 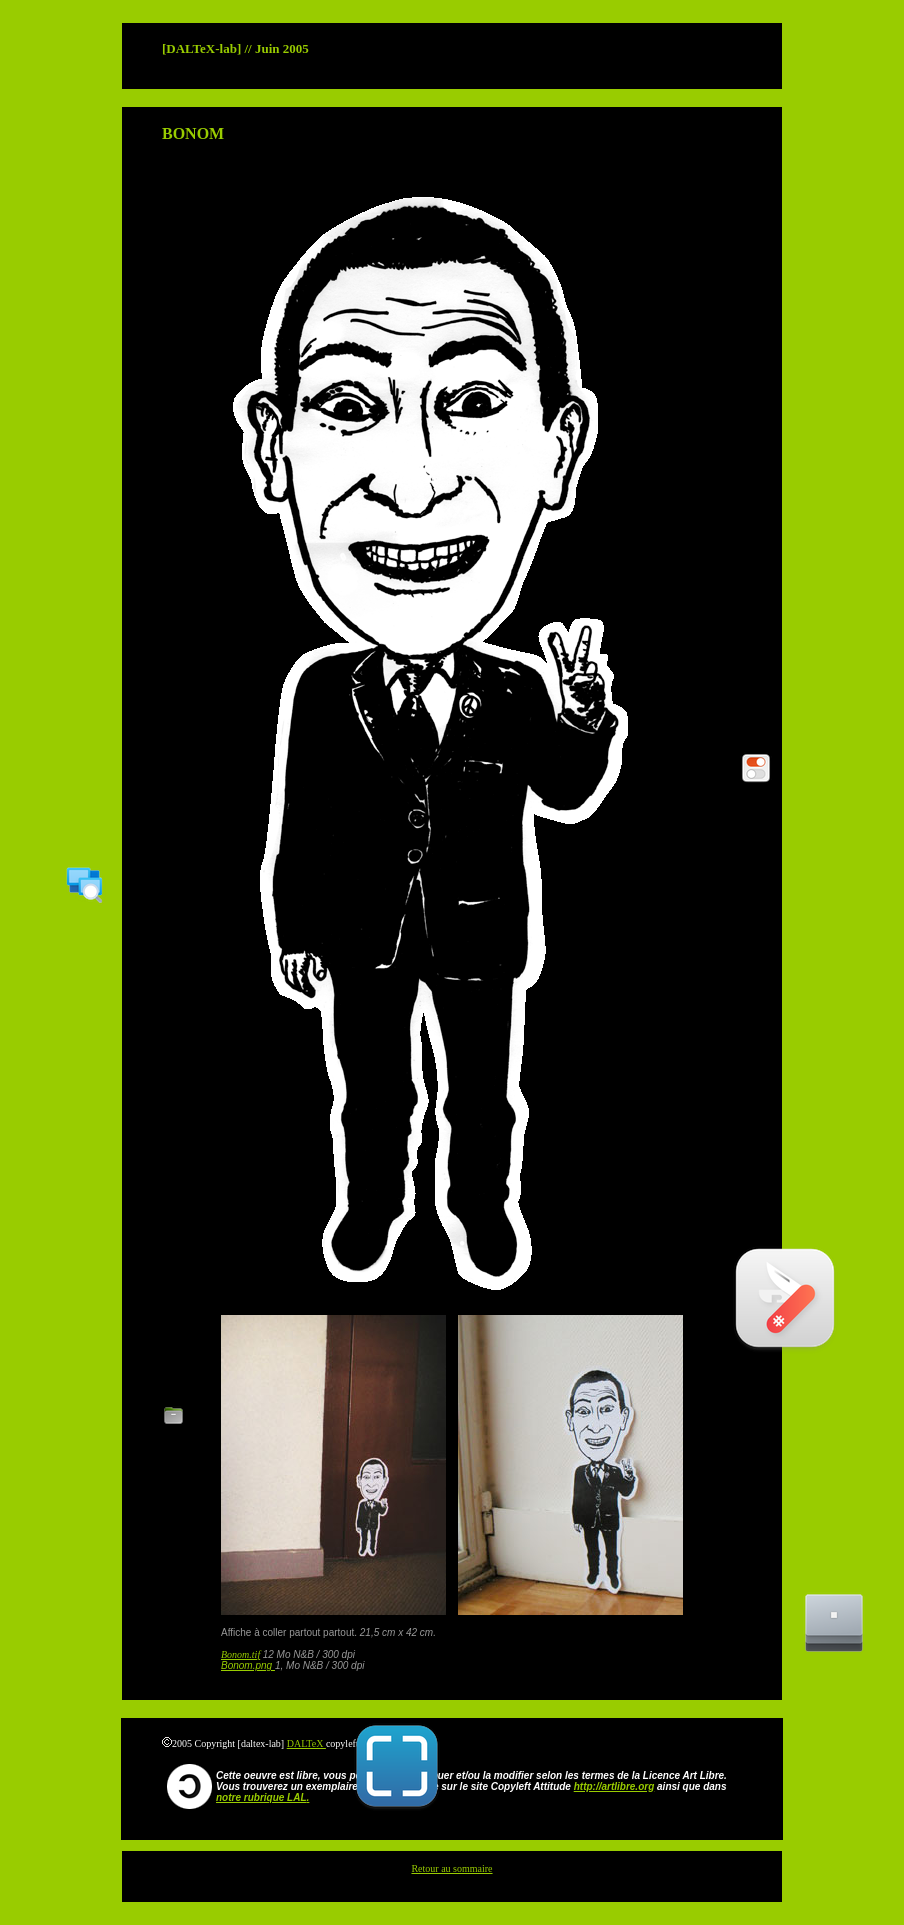 I want to click on configure hot corners settings, so click(x=397, y=1766).